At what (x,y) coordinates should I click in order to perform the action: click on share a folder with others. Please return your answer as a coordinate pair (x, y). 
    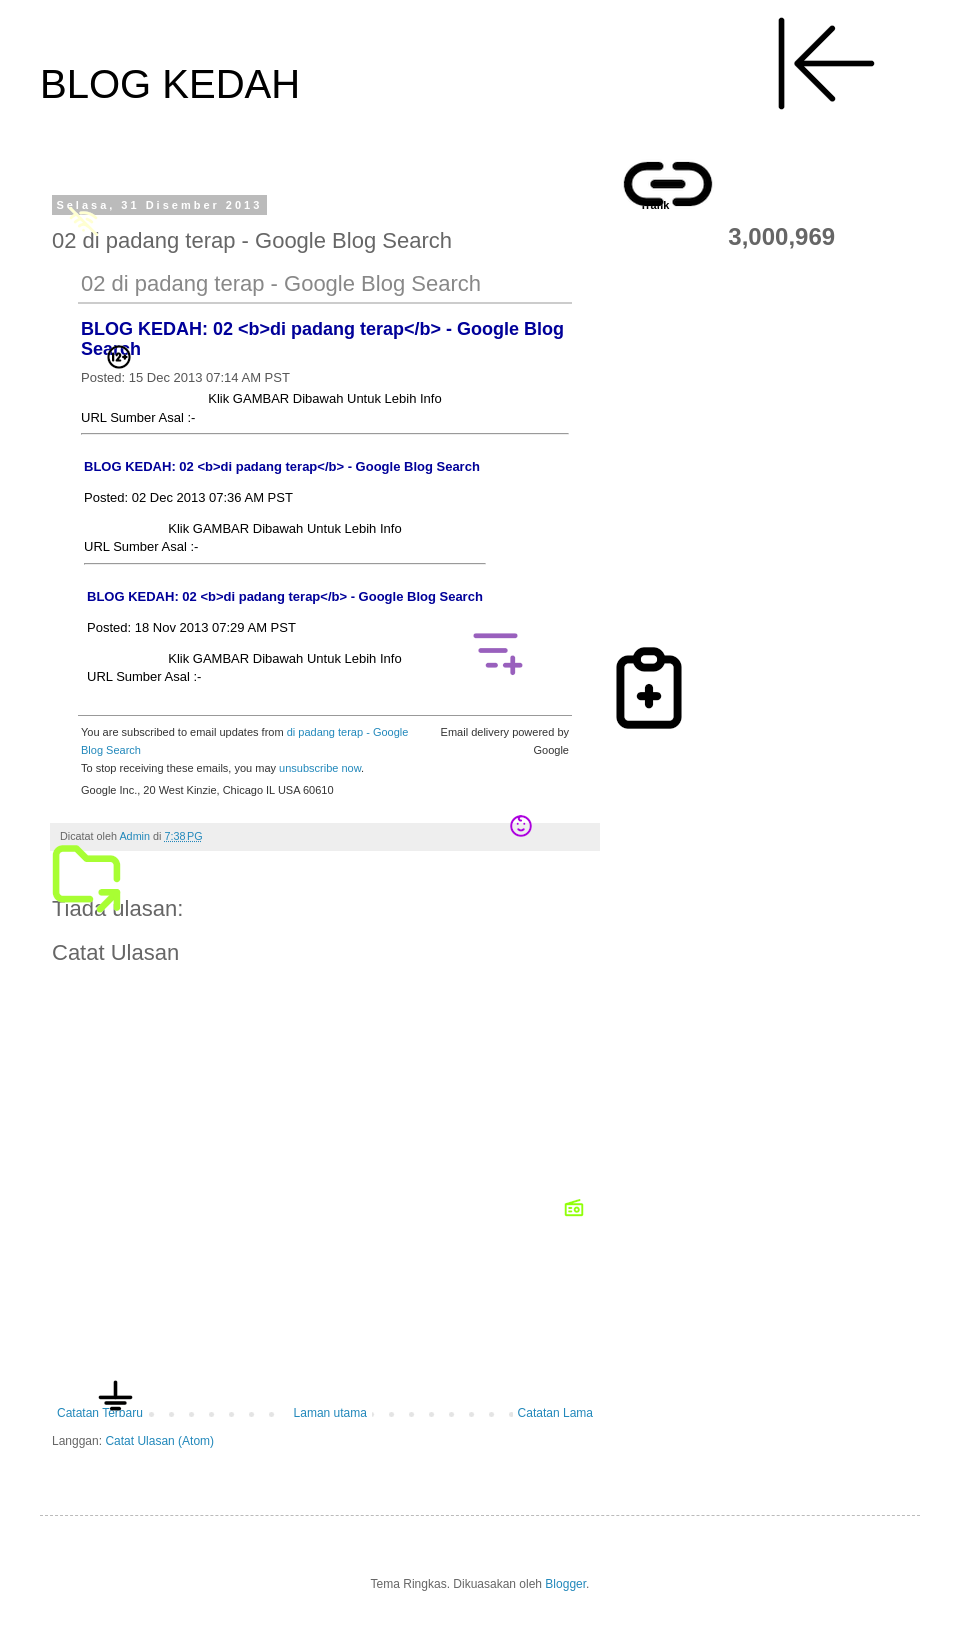
    Looking at the image, I should click on (86, 875).